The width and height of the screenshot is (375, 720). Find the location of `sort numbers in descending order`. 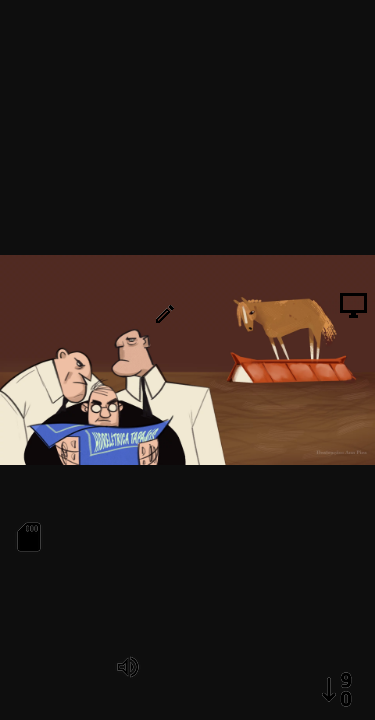

sort numbers in descending order is located at coordinates (337, 689).